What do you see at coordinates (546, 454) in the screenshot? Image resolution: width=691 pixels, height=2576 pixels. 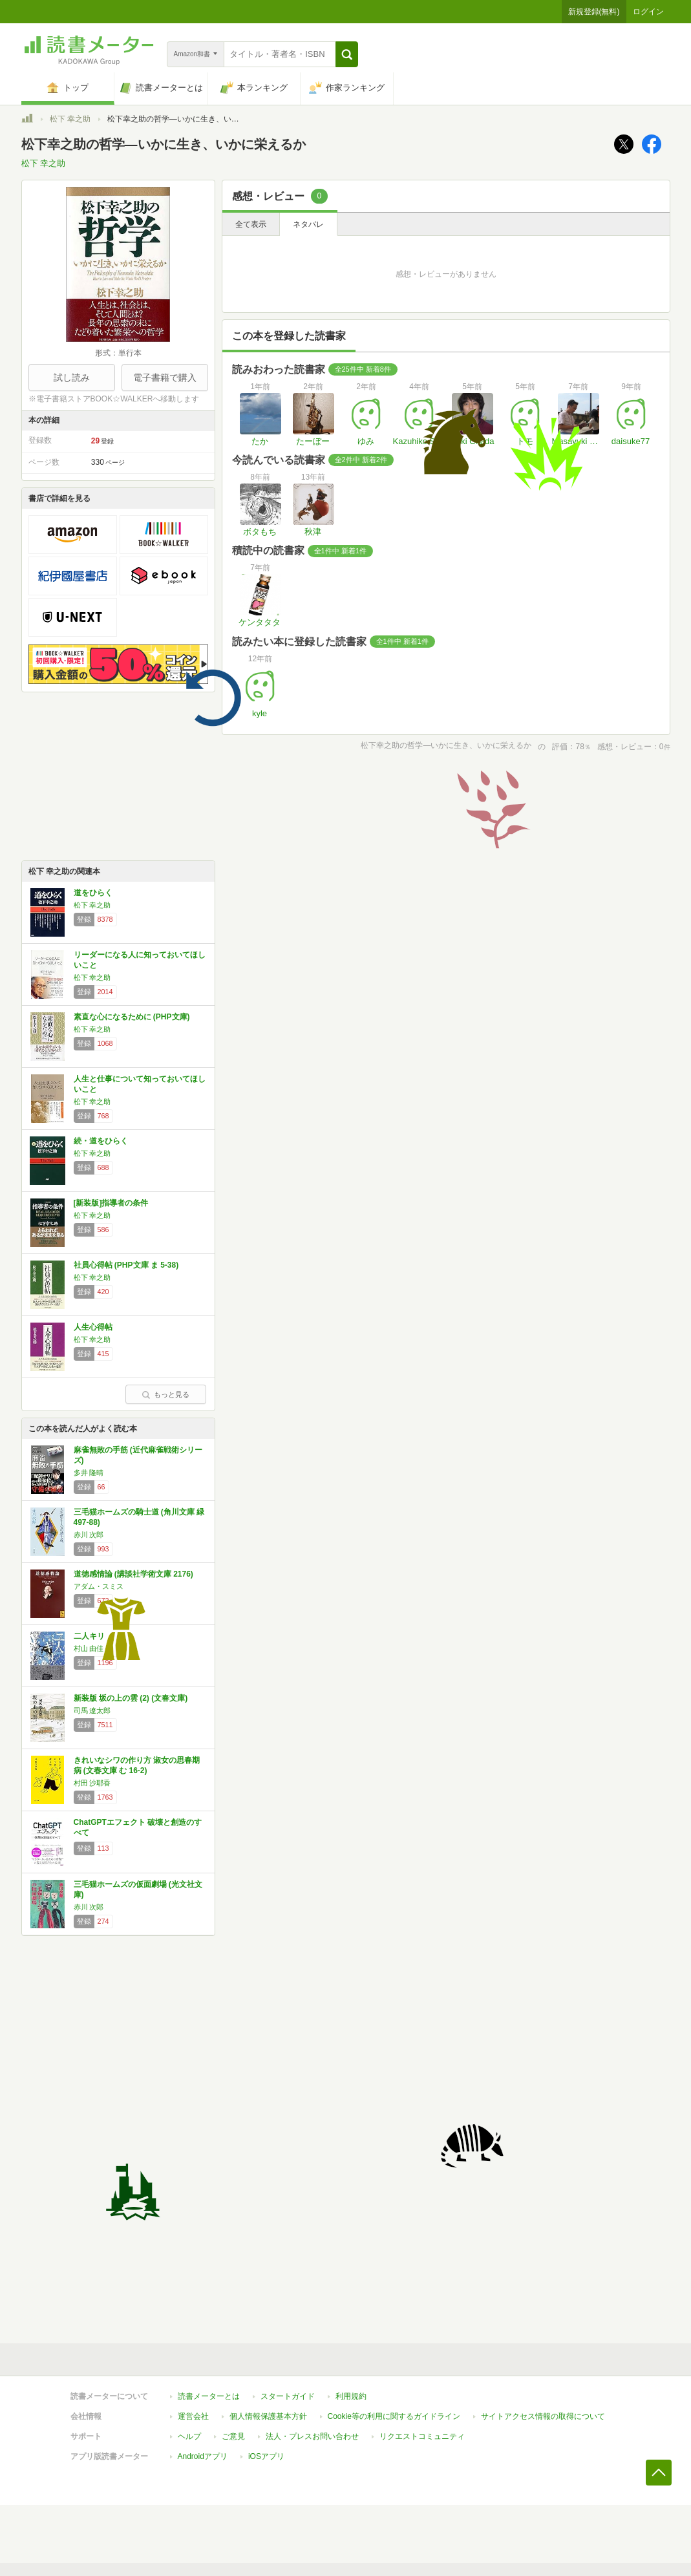 I see `indicates a mine has been triggered or detonated` at bounding box center [546, 454].